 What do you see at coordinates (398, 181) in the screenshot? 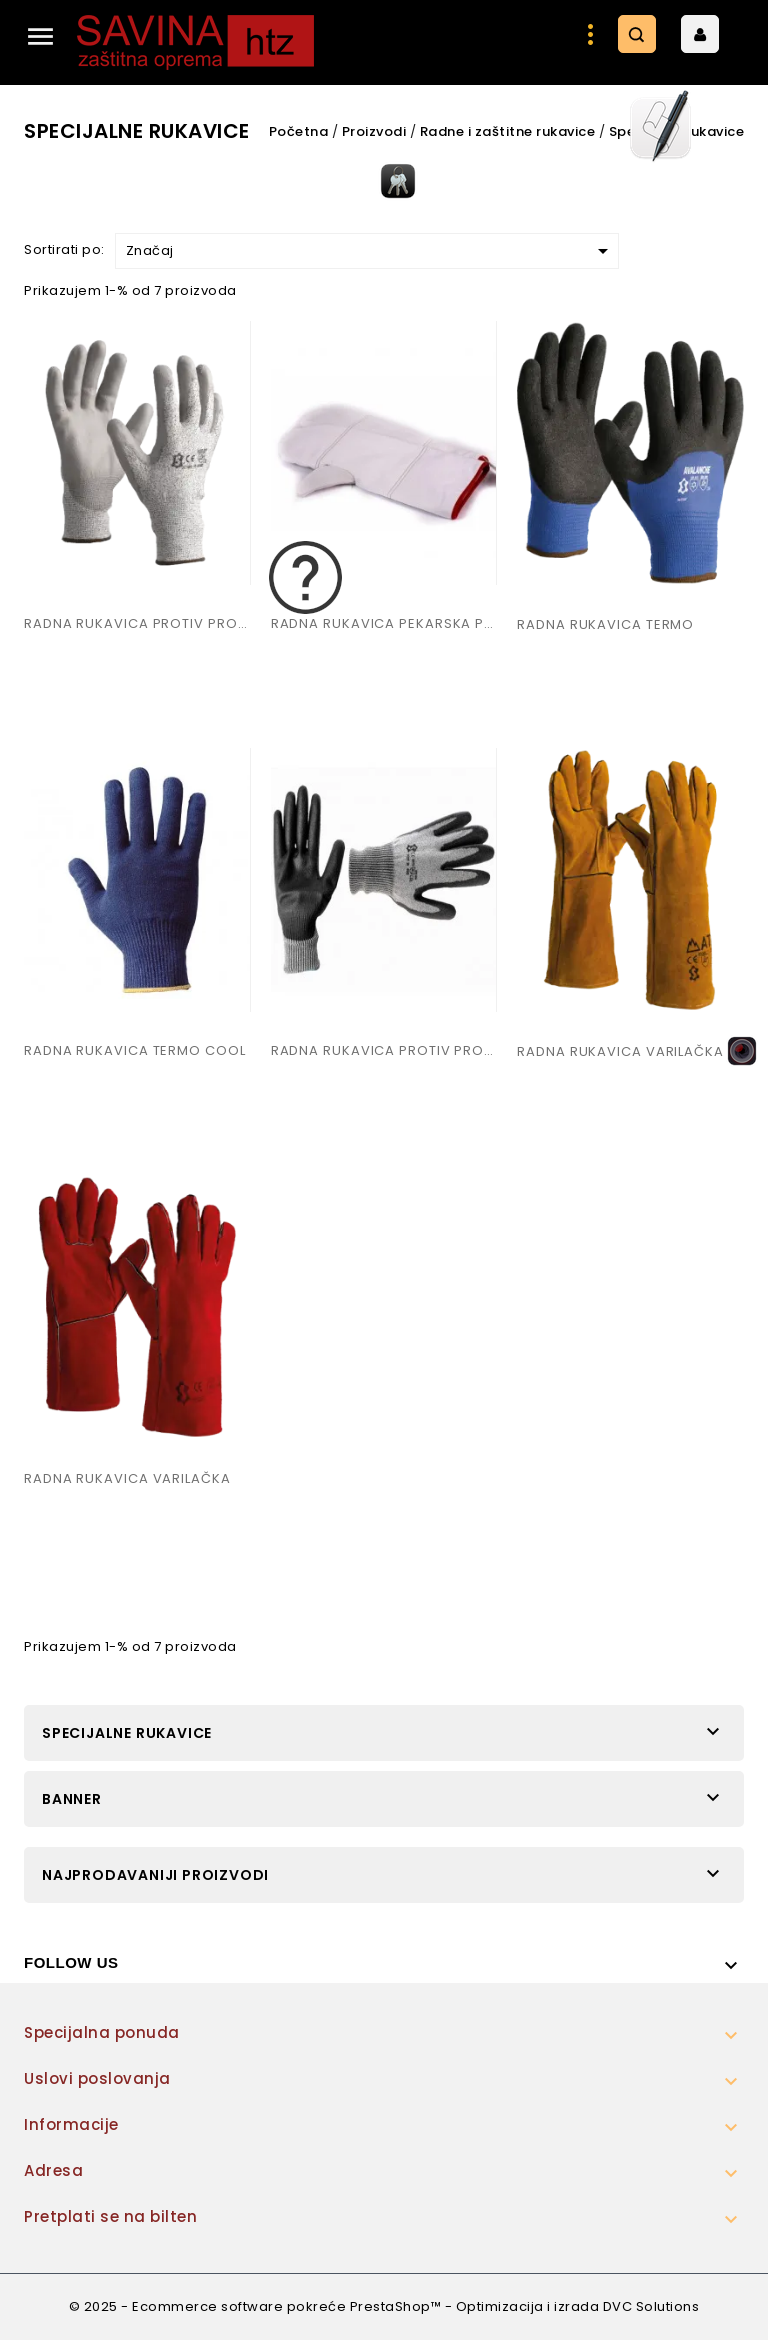
I see `open keychain access to manage saved passwords` at bounding box center [398, 181].